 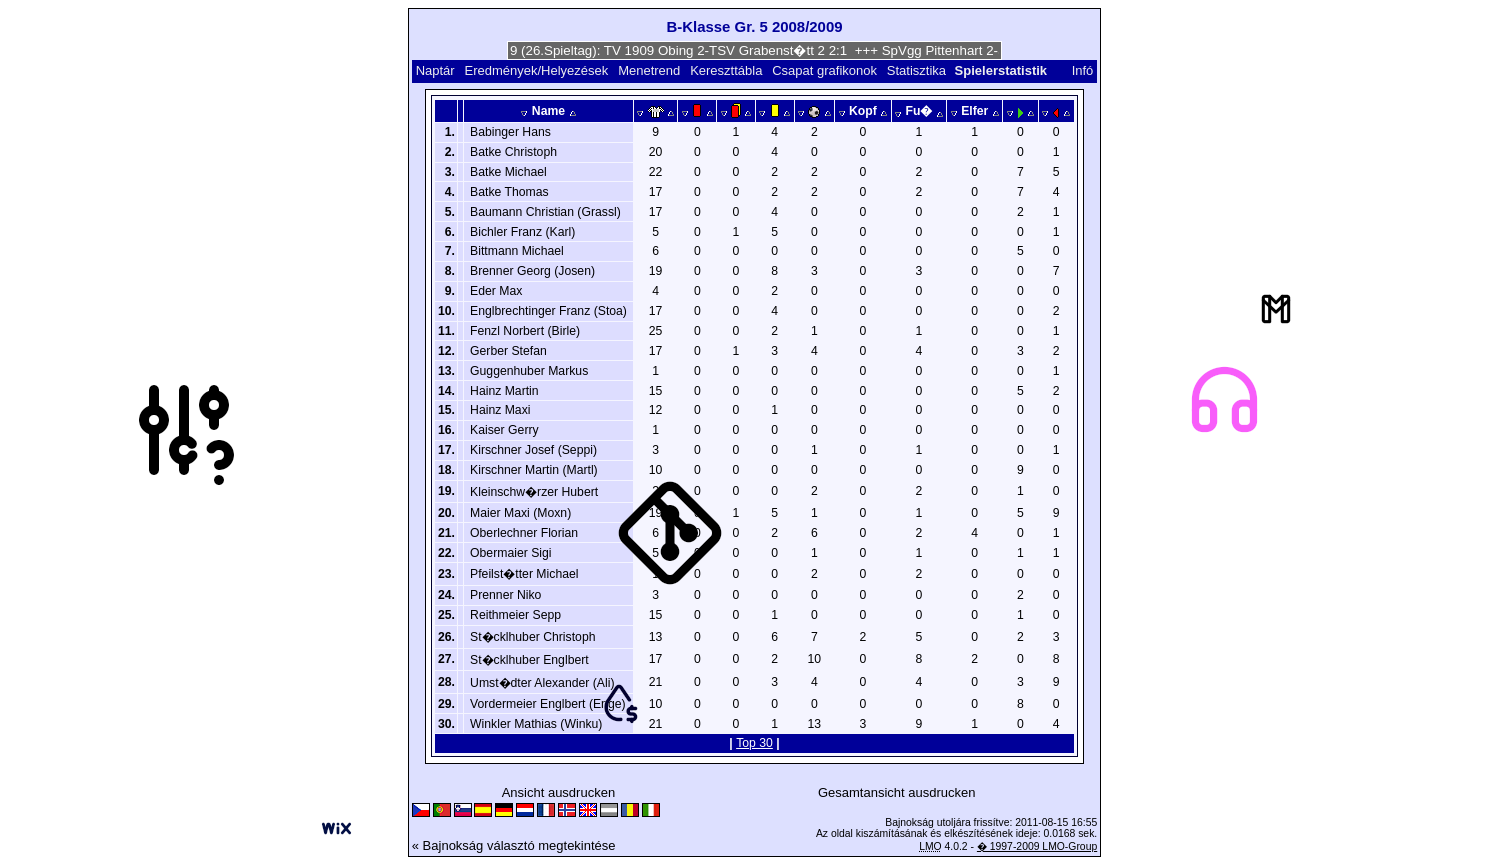 I want to click on view water bill or usage costs, so click(x=619, y=703).